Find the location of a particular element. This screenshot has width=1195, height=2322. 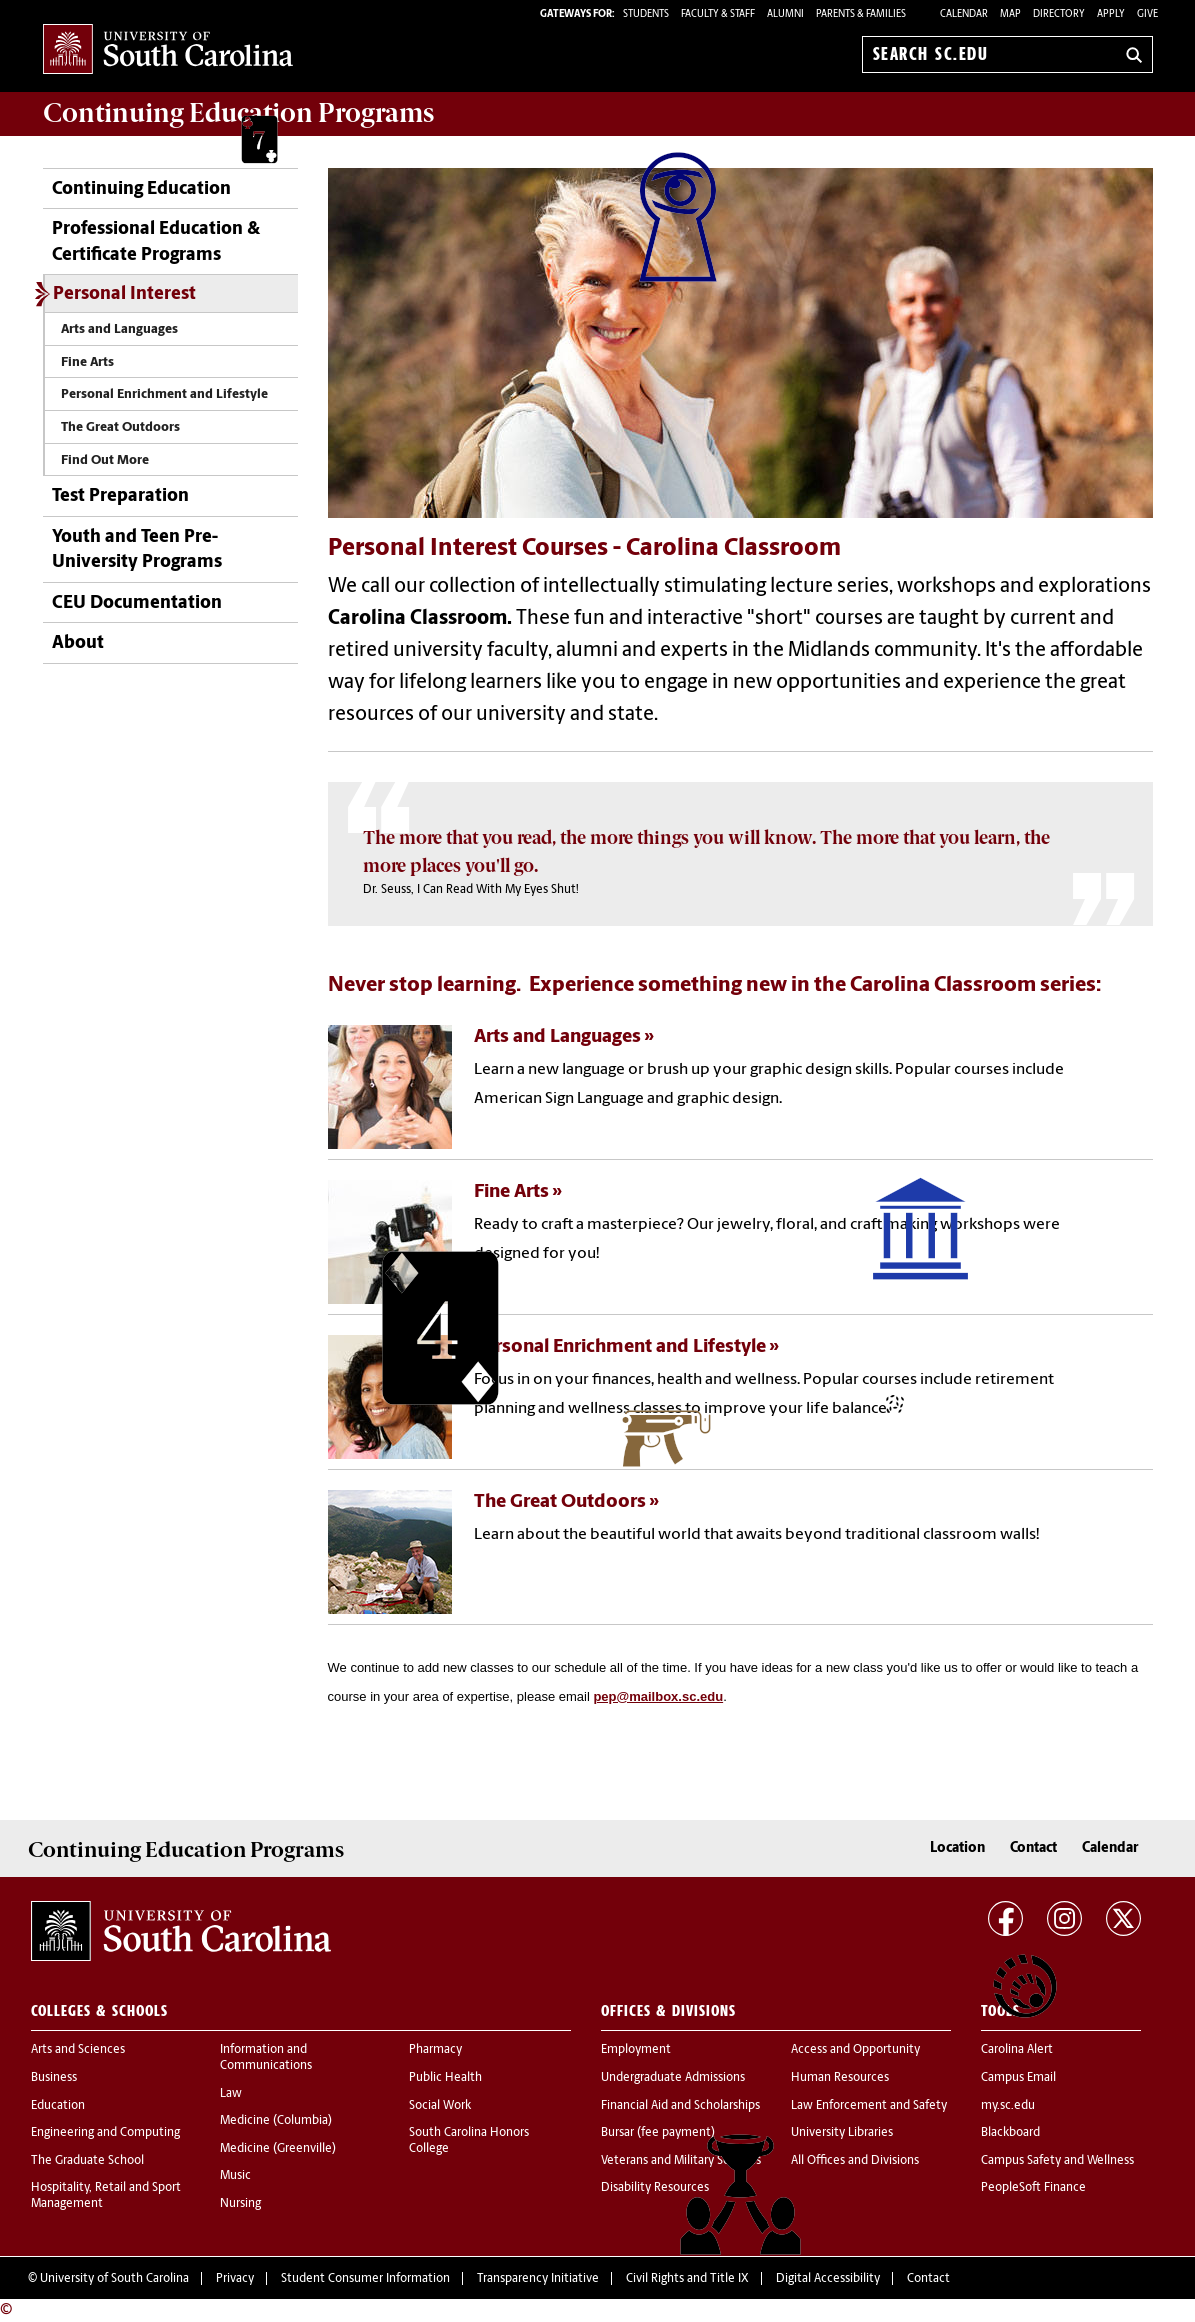

four of diamonds playing card is located at coordinates (440, 1328).